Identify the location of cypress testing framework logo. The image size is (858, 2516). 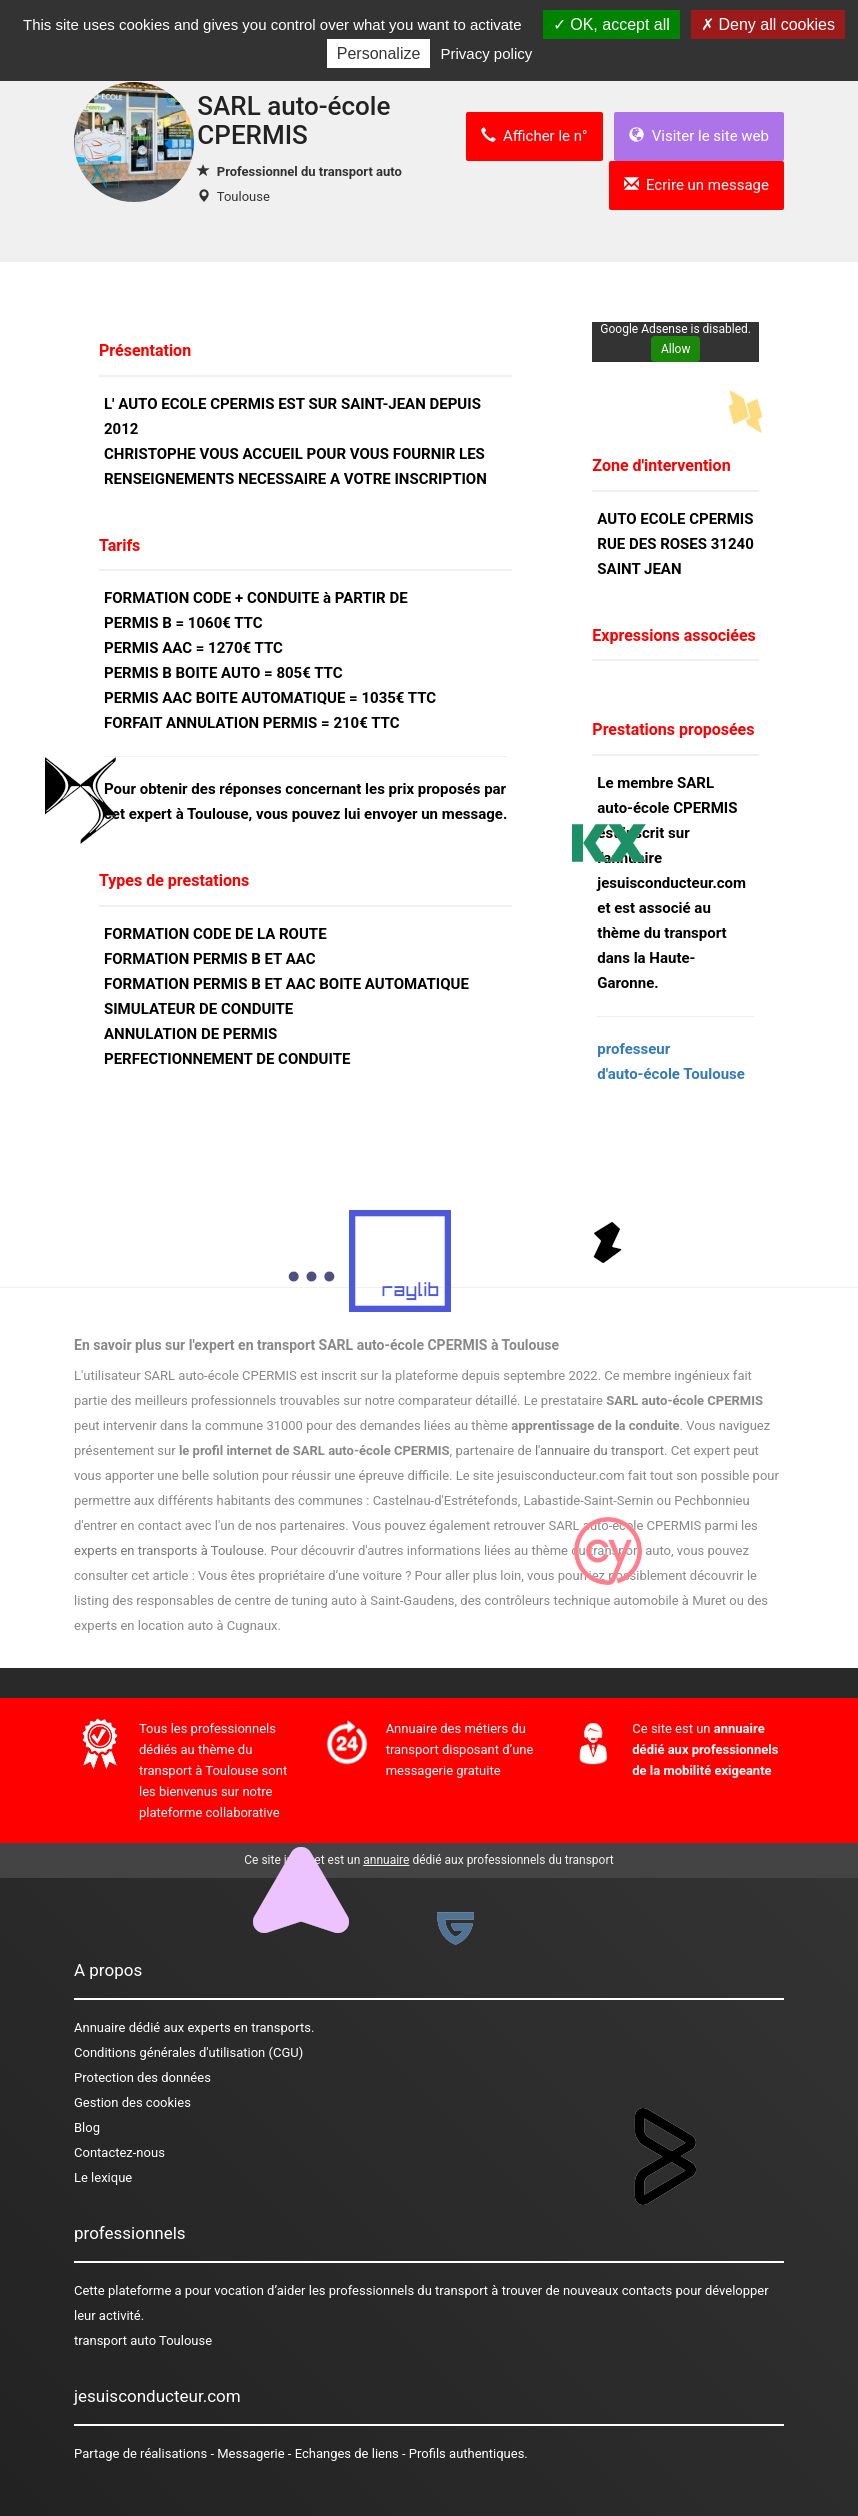
(608, 1551).